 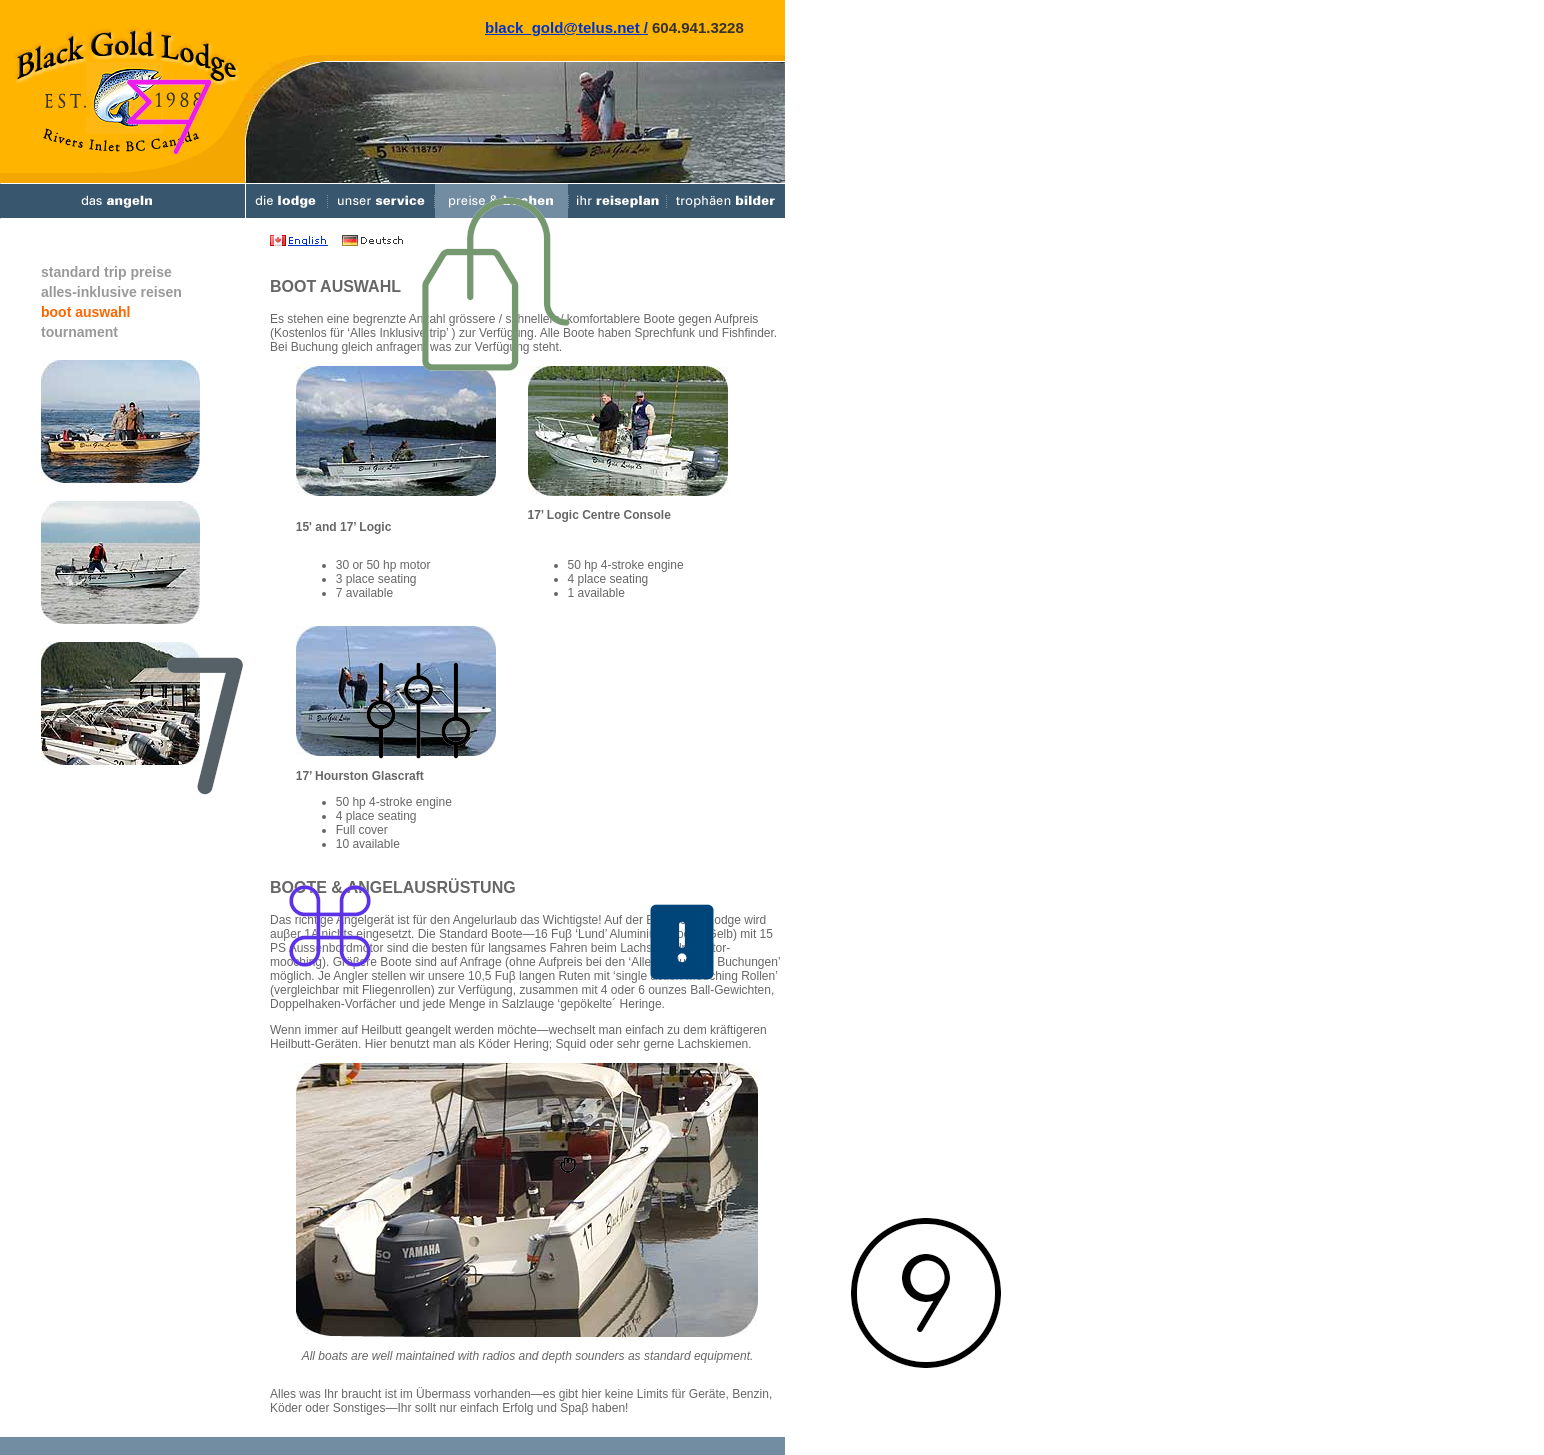 What do you see at coordinates (926, 1293) in the screenshot?
I see `indicates nine items or notifications` at bounding box center [926, 1293].